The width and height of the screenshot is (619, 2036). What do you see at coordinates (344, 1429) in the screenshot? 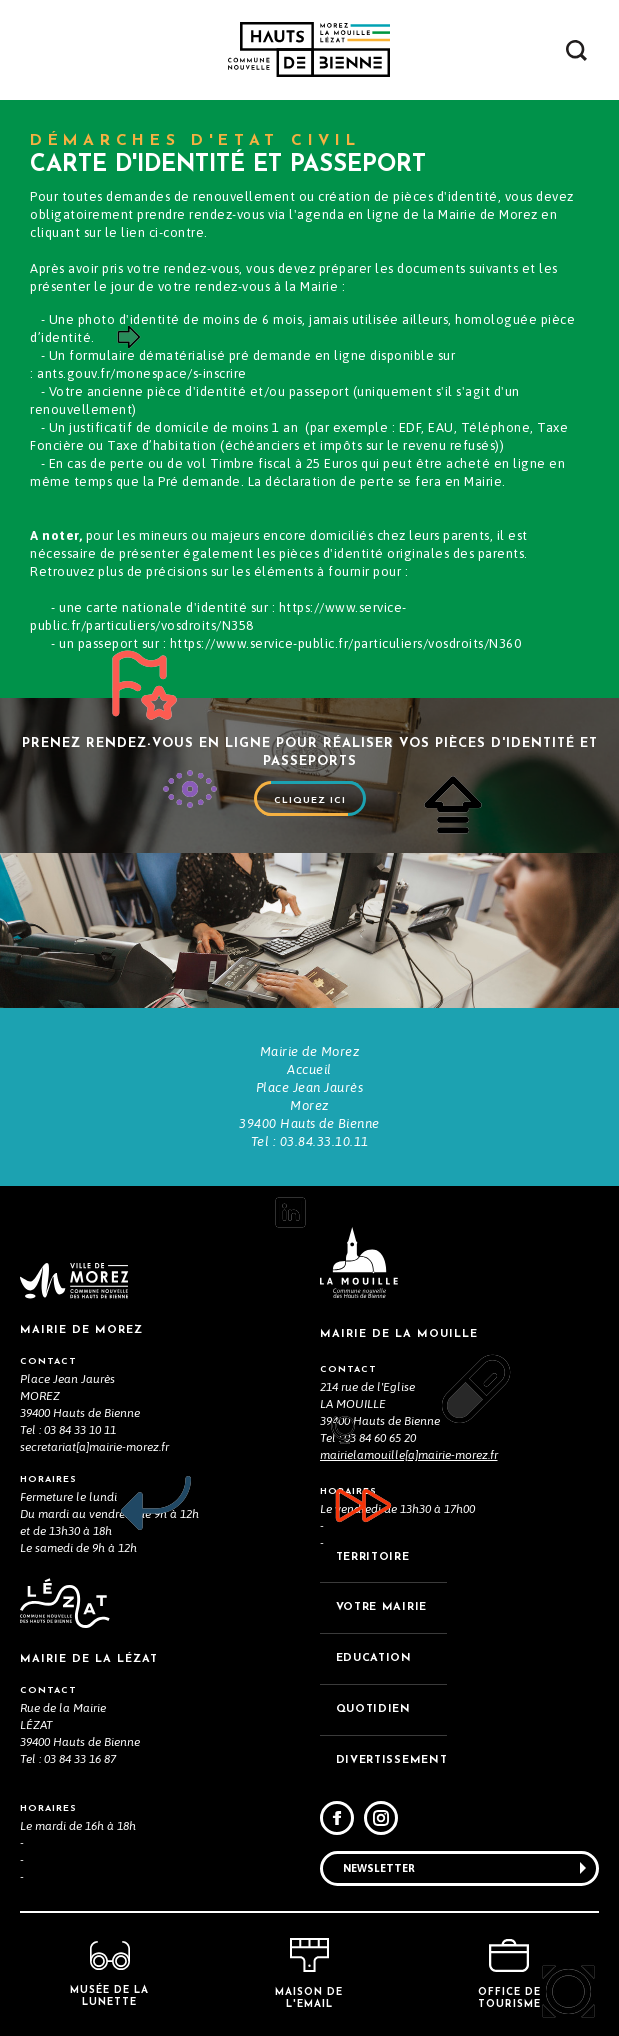
I see `access global or international settings` at bounding box center [344, 1429].